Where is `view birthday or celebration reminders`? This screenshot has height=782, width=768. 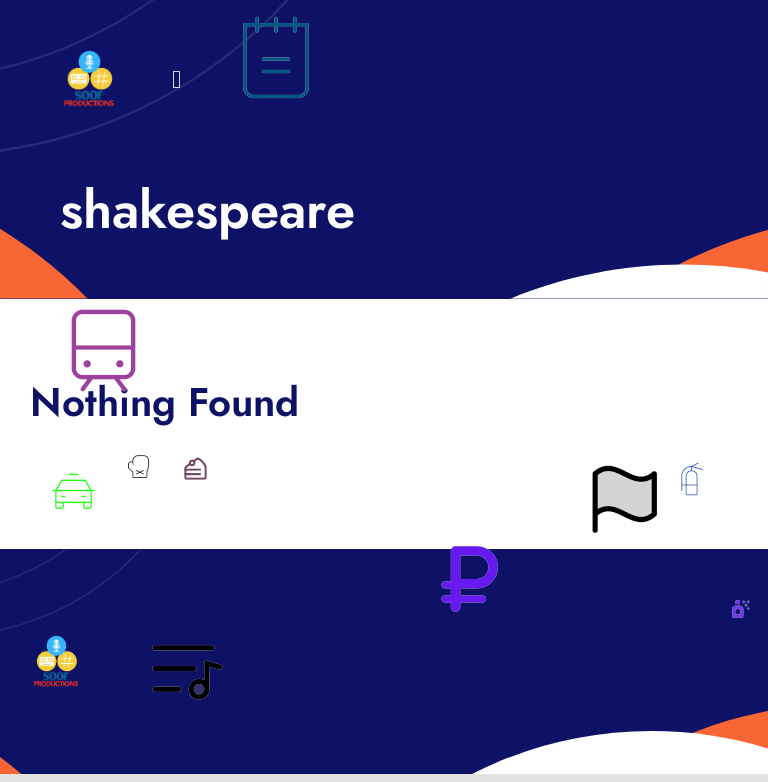 view birthday or celebration reminders is located at coordinates (195, 468).